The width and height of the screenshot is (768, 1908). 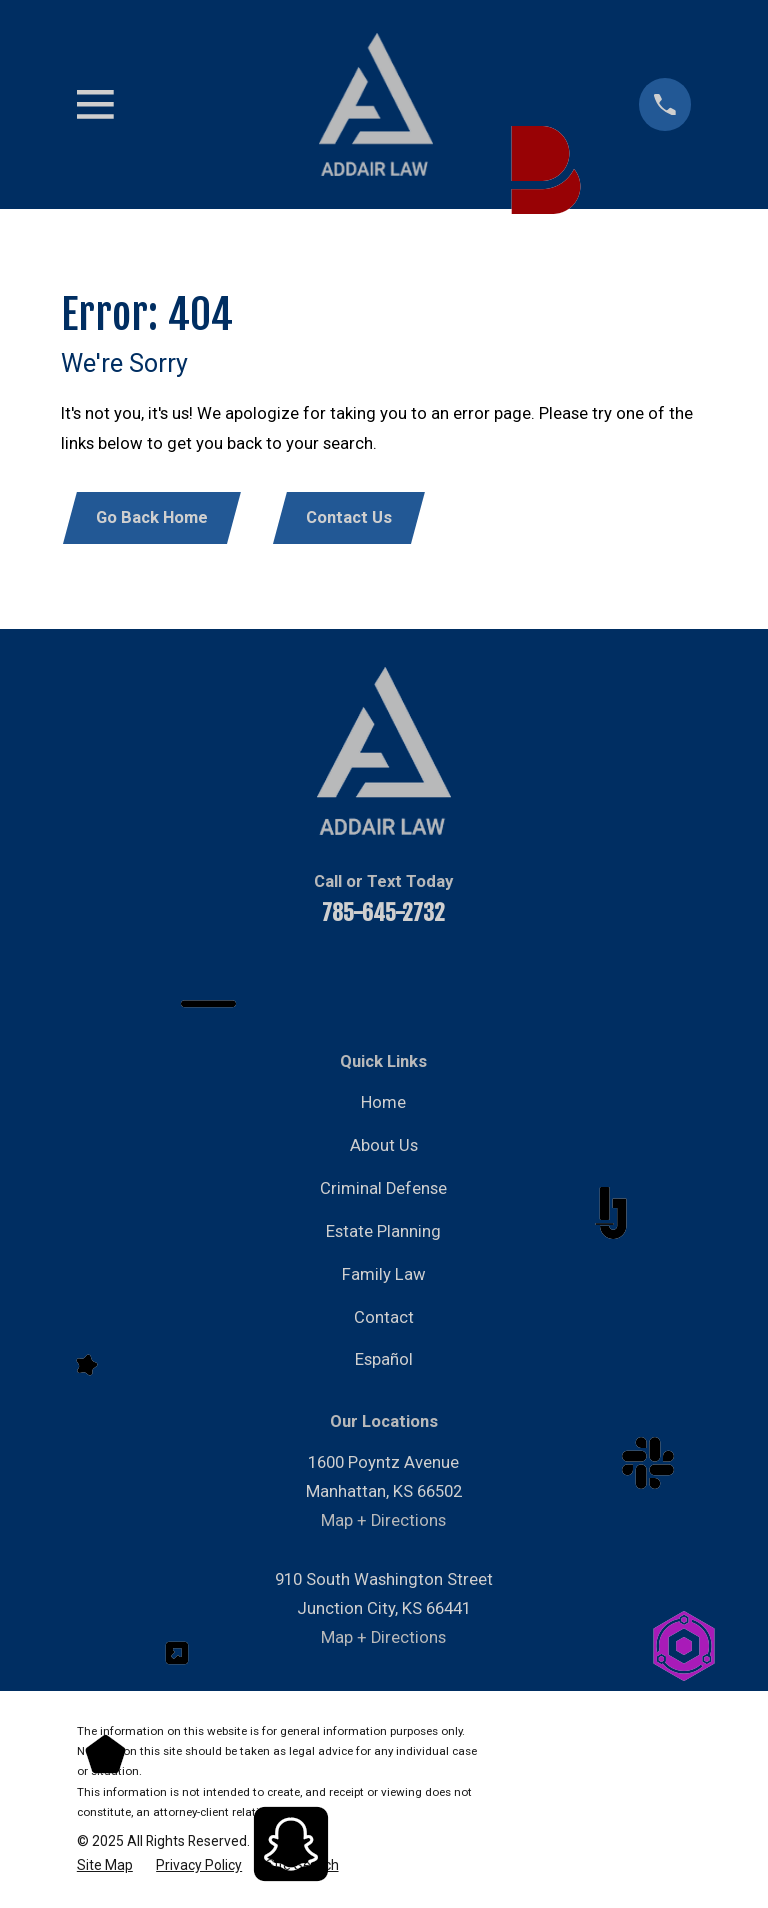 I want to click on open the Beats audio app, so click(x=546, y=170).